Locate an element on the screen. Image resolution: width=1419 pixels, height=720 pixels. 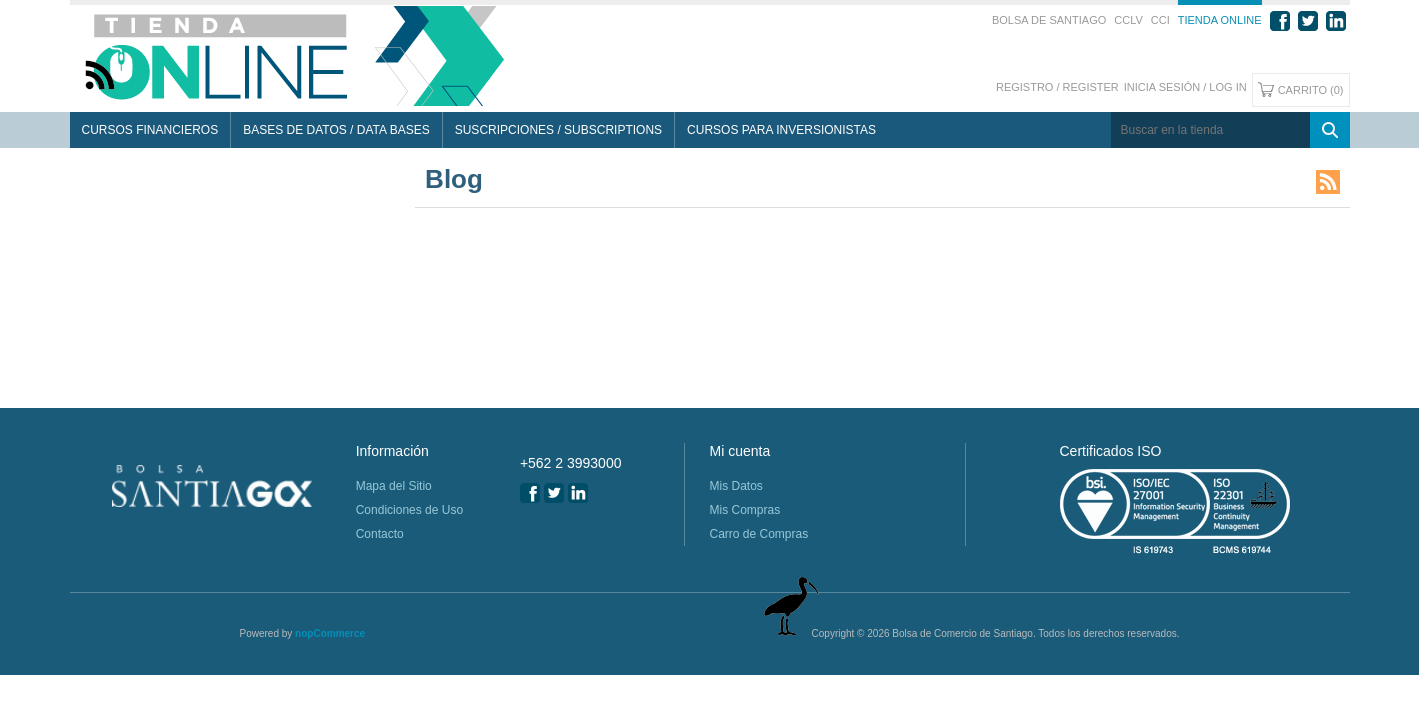
select galley ship unit in strategy game is located at coordinates (1264, 495).